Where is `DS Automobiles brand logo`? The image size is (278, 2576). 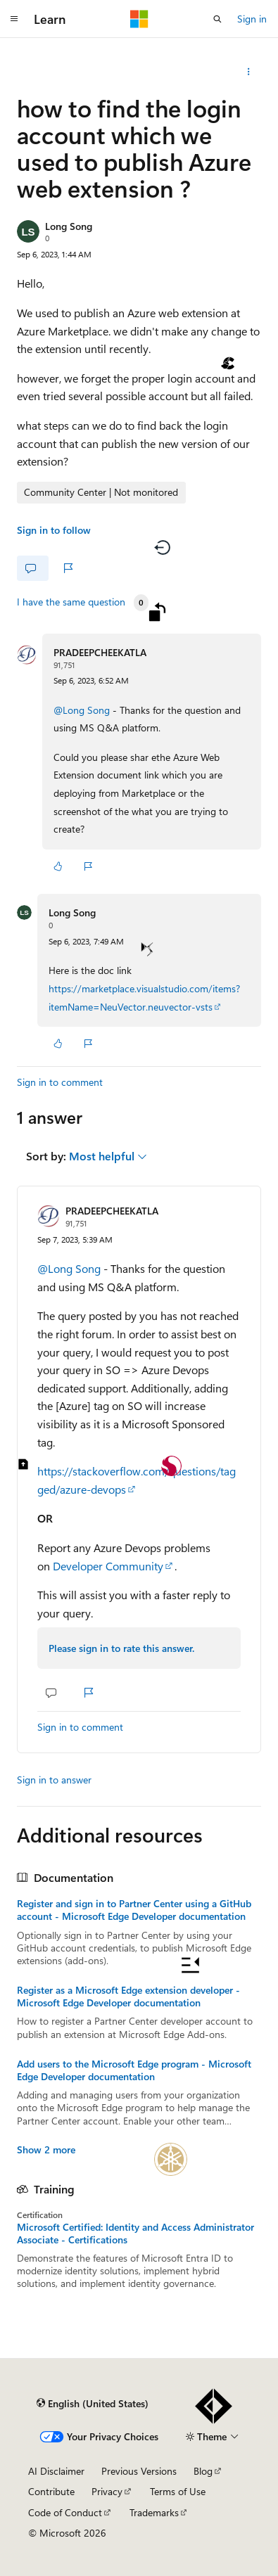
DS Automobiles brand logo is located at coordinates (147, 949).